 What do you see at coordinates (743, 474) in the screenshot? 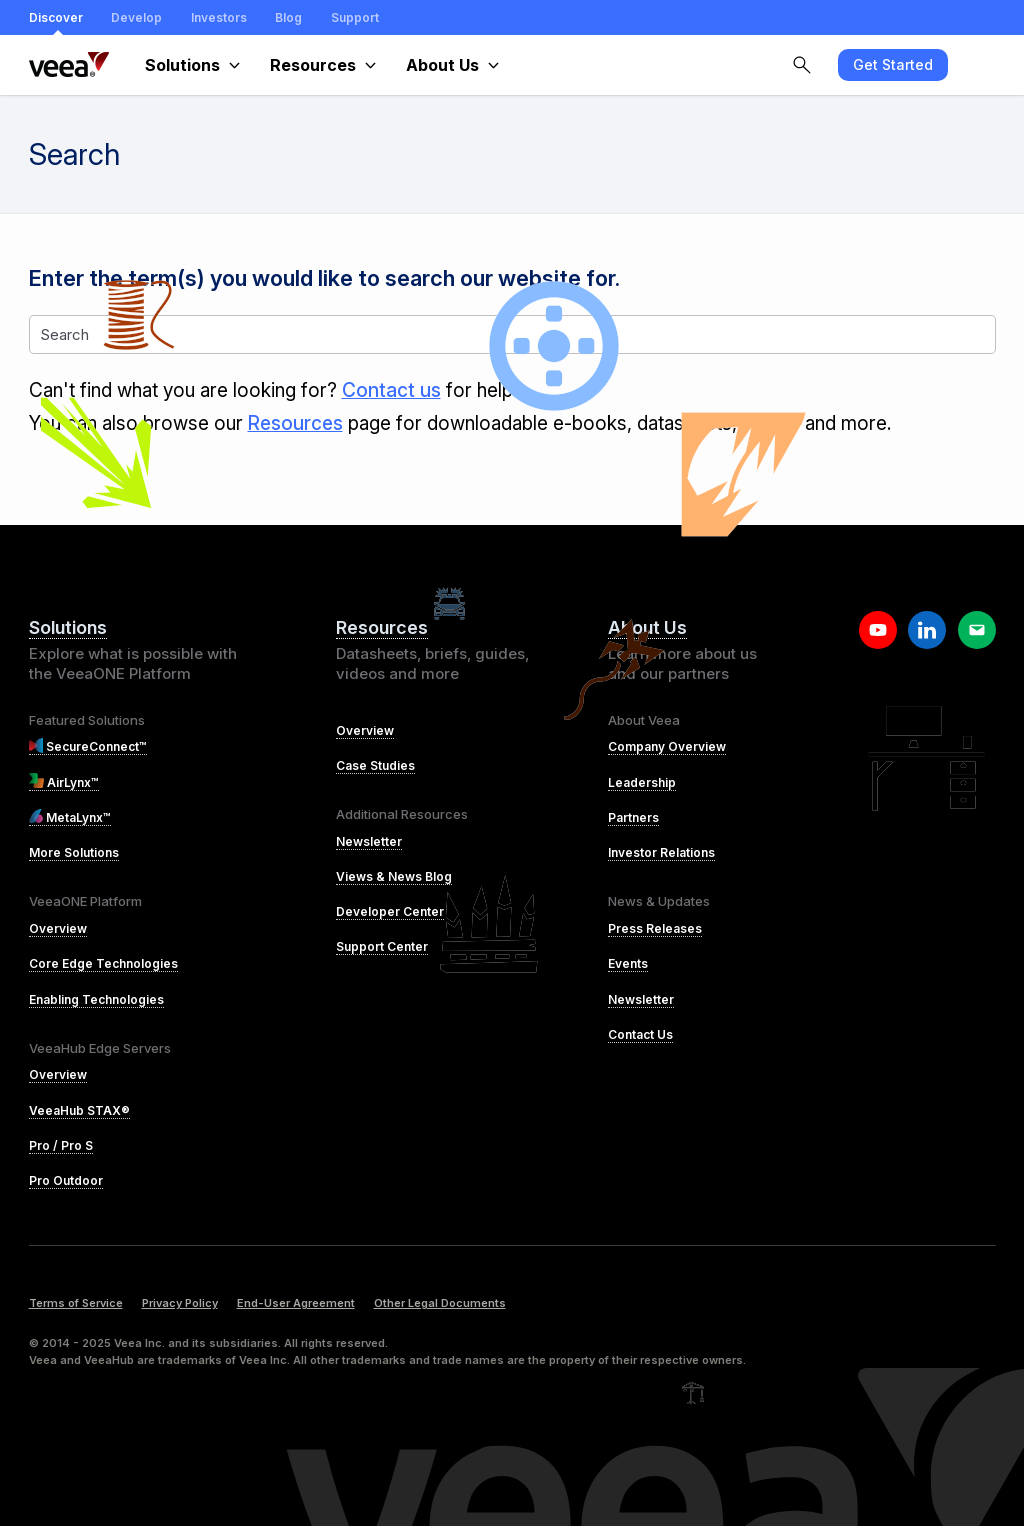
I see `select ent or tree creature character` at bounding box center [743, 474].